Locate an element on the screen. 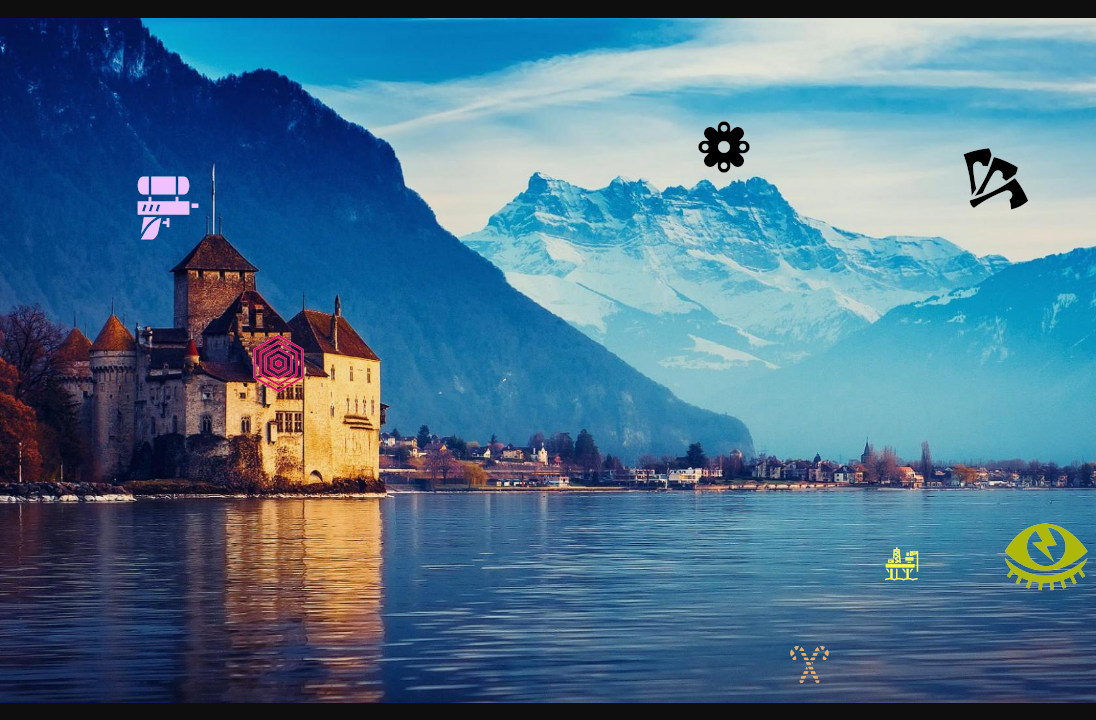 Image resolution: width=1096 pixels, height=720 pixels. select water gun weapon in game is located at coordinates (168, 208).